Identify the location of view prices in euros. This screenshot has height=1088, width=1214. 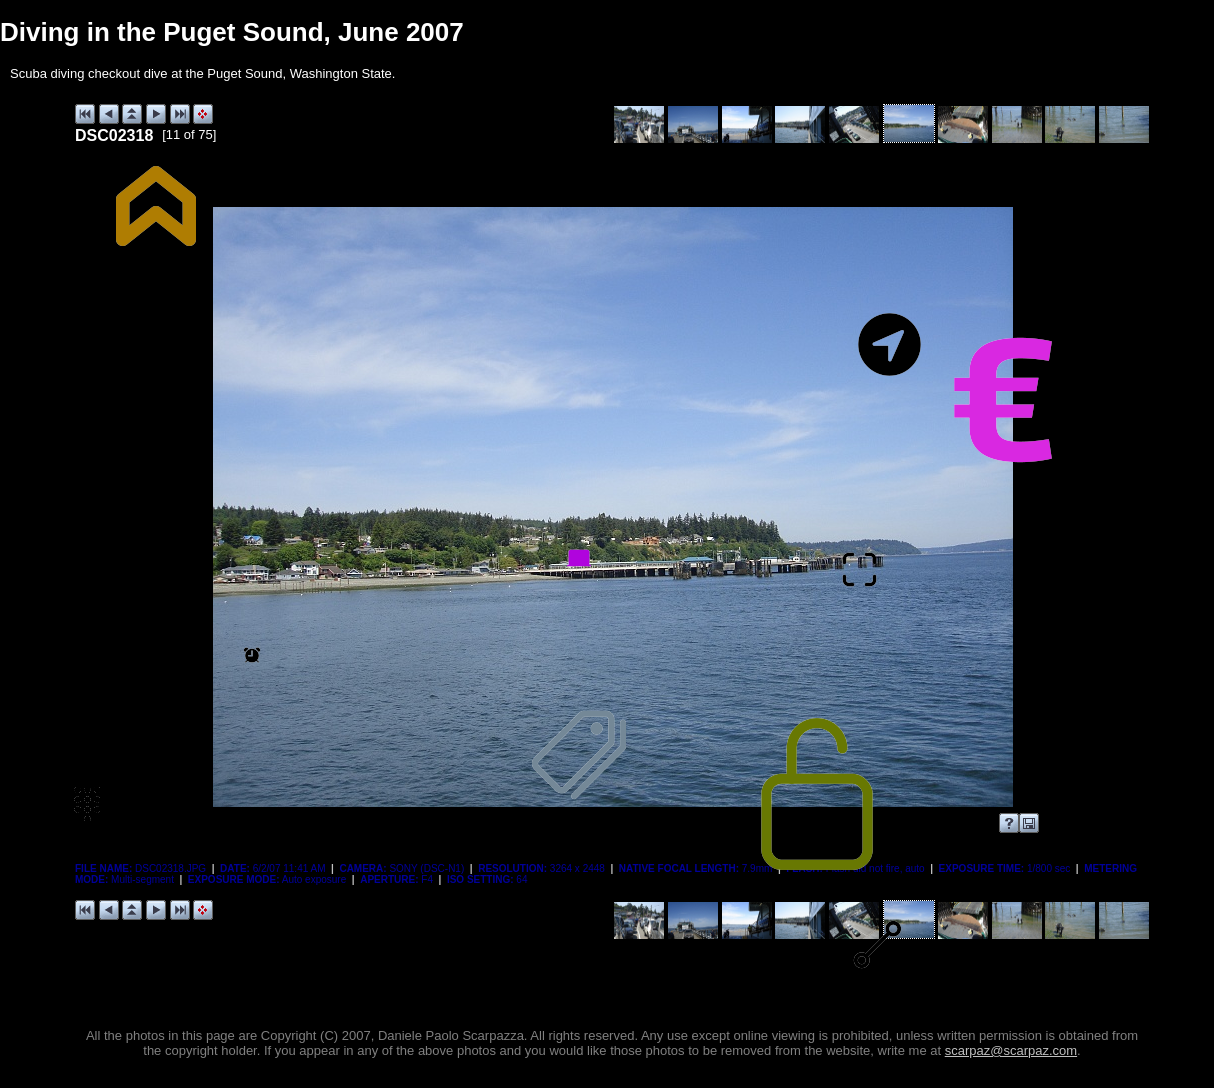
(1003, 400).